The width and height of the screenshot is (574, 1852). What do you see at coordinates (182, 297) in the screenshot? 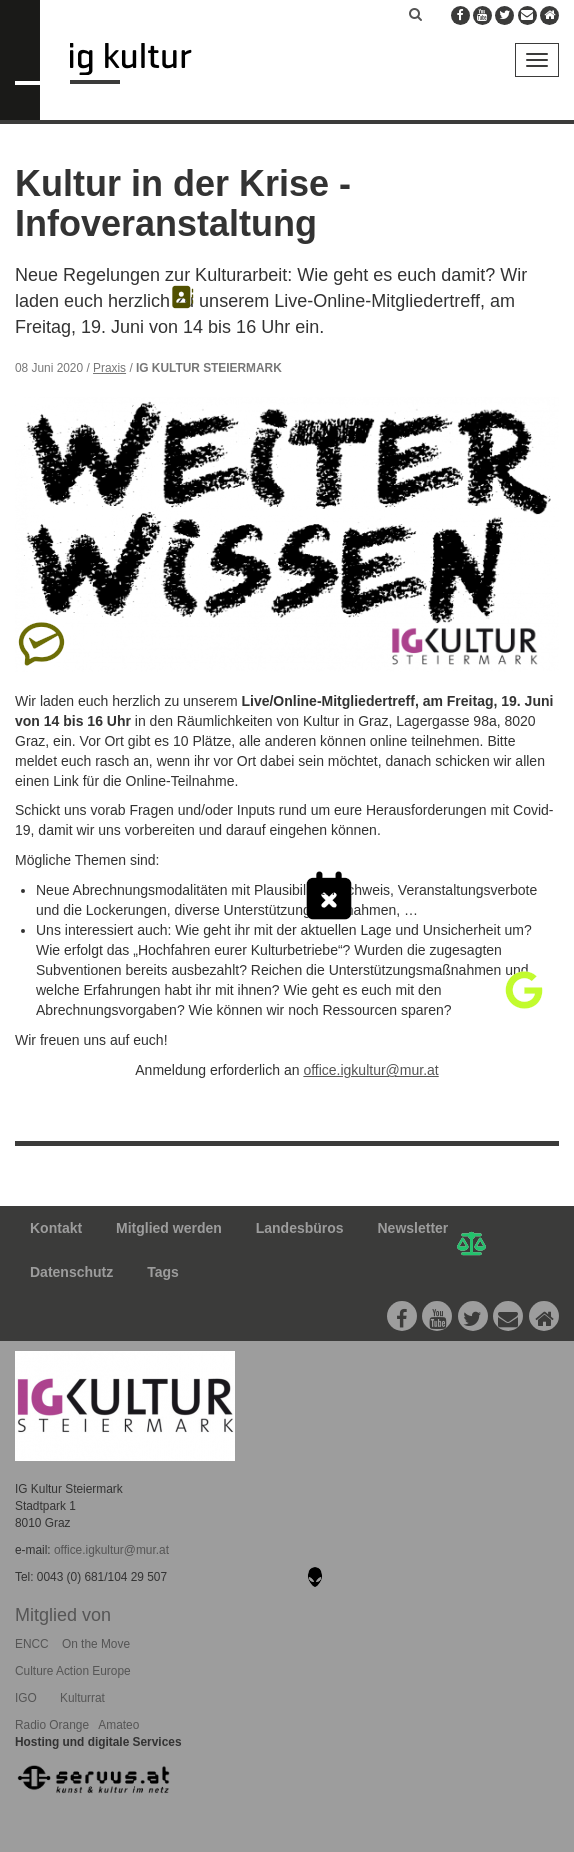
I see `open your contacts list` at bounding box center [182, 297].